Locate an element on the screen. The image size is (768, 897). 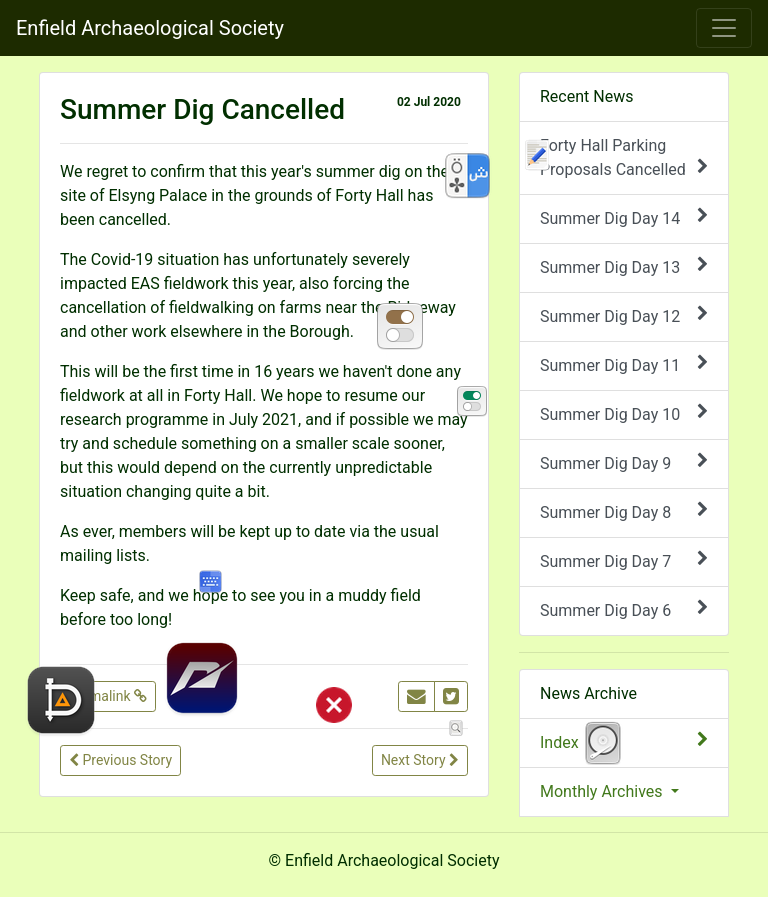
launch need for speed hot pursuit game is located at coordinates (202, 678).